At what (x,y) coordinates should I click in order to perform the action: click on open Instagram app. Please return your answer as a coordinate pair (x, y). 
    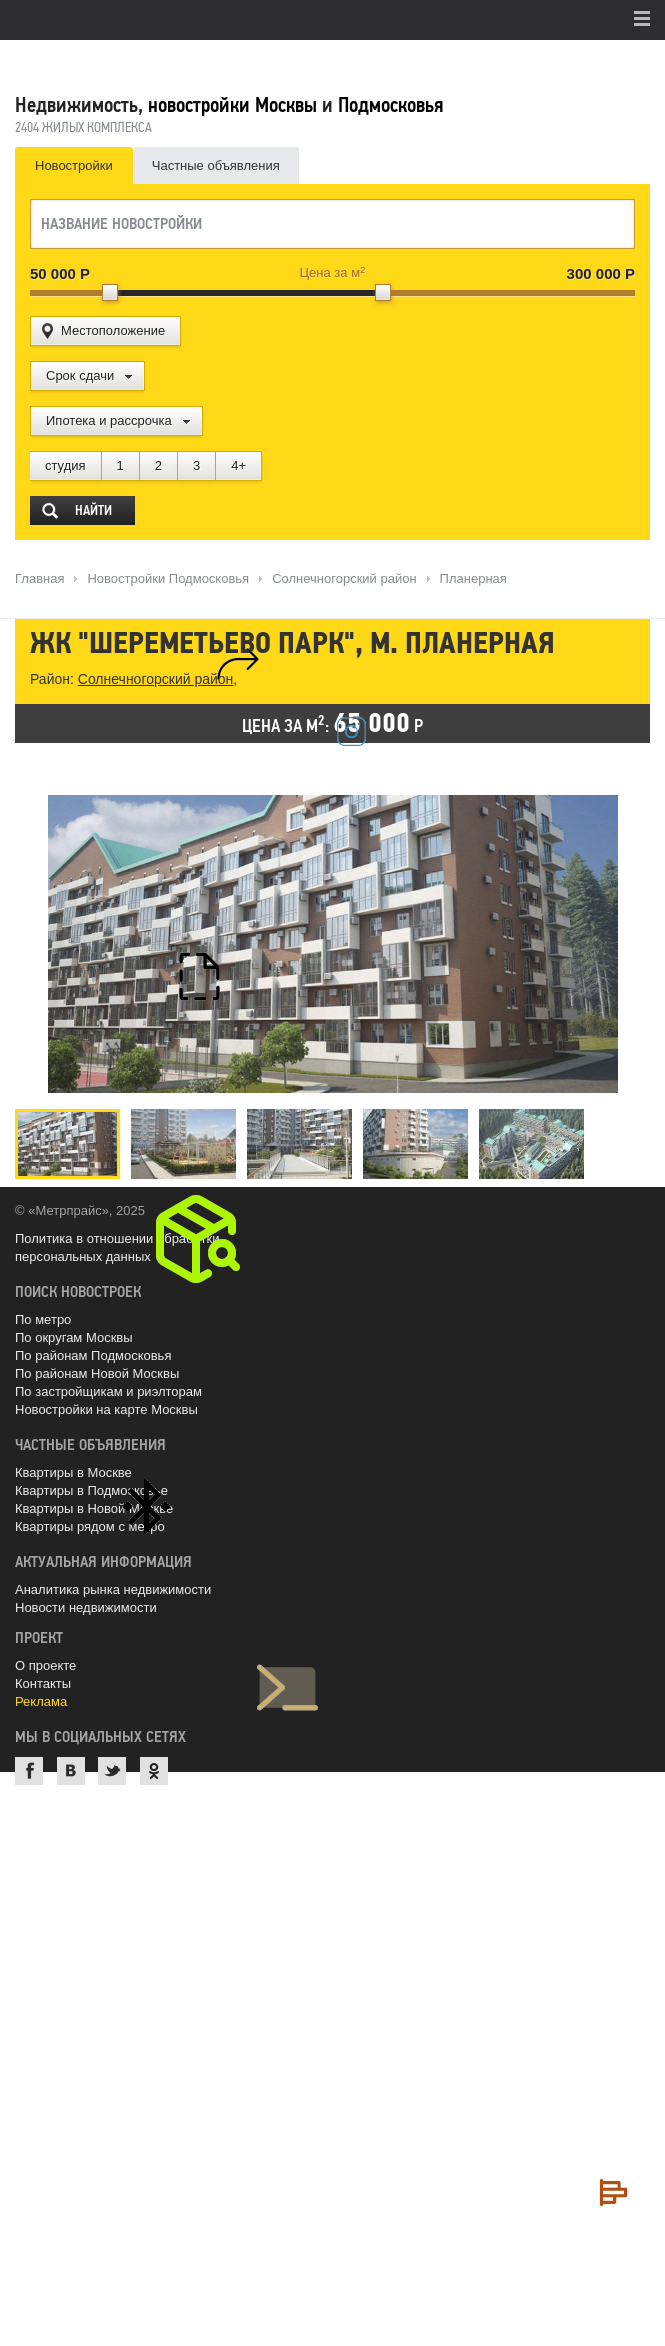
    Looking at the image, I should click on (351, 731).